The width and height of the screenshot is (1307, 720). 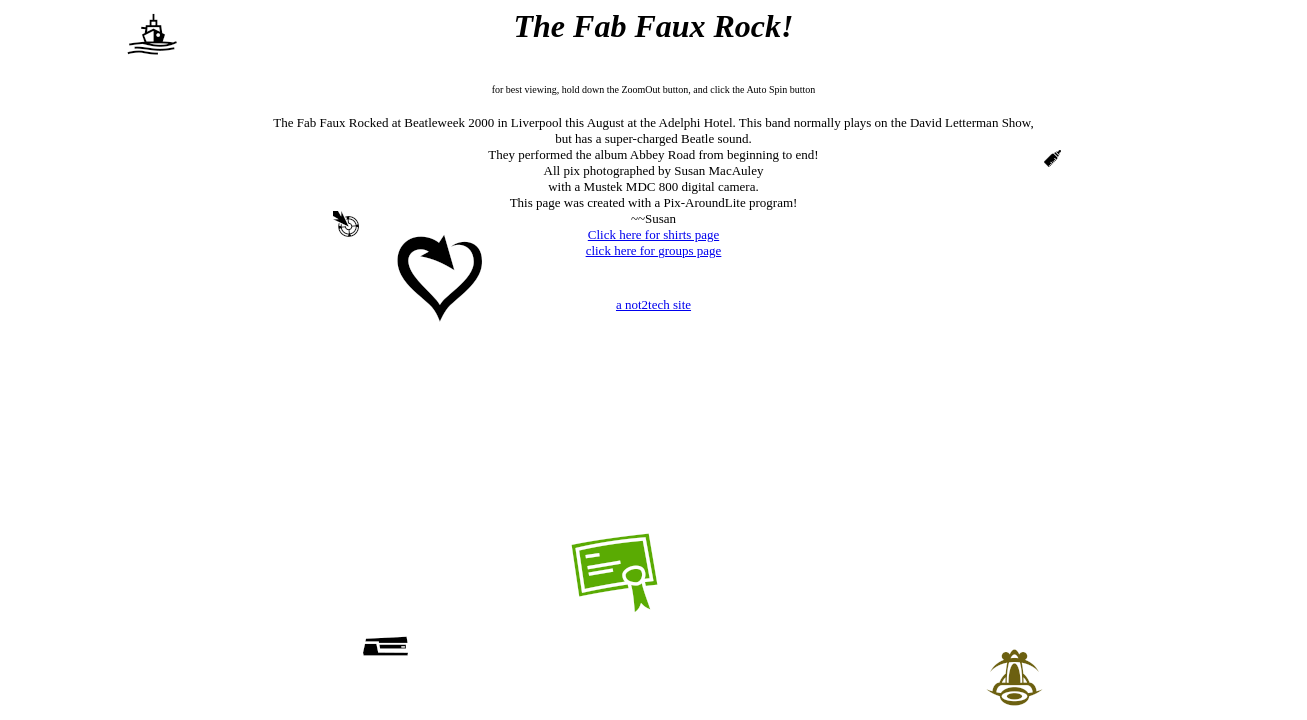 What do you see at coordinates (614, 568) in the screenshot?
I see `view your certificates or achievements` at bounding box center [614, 568].